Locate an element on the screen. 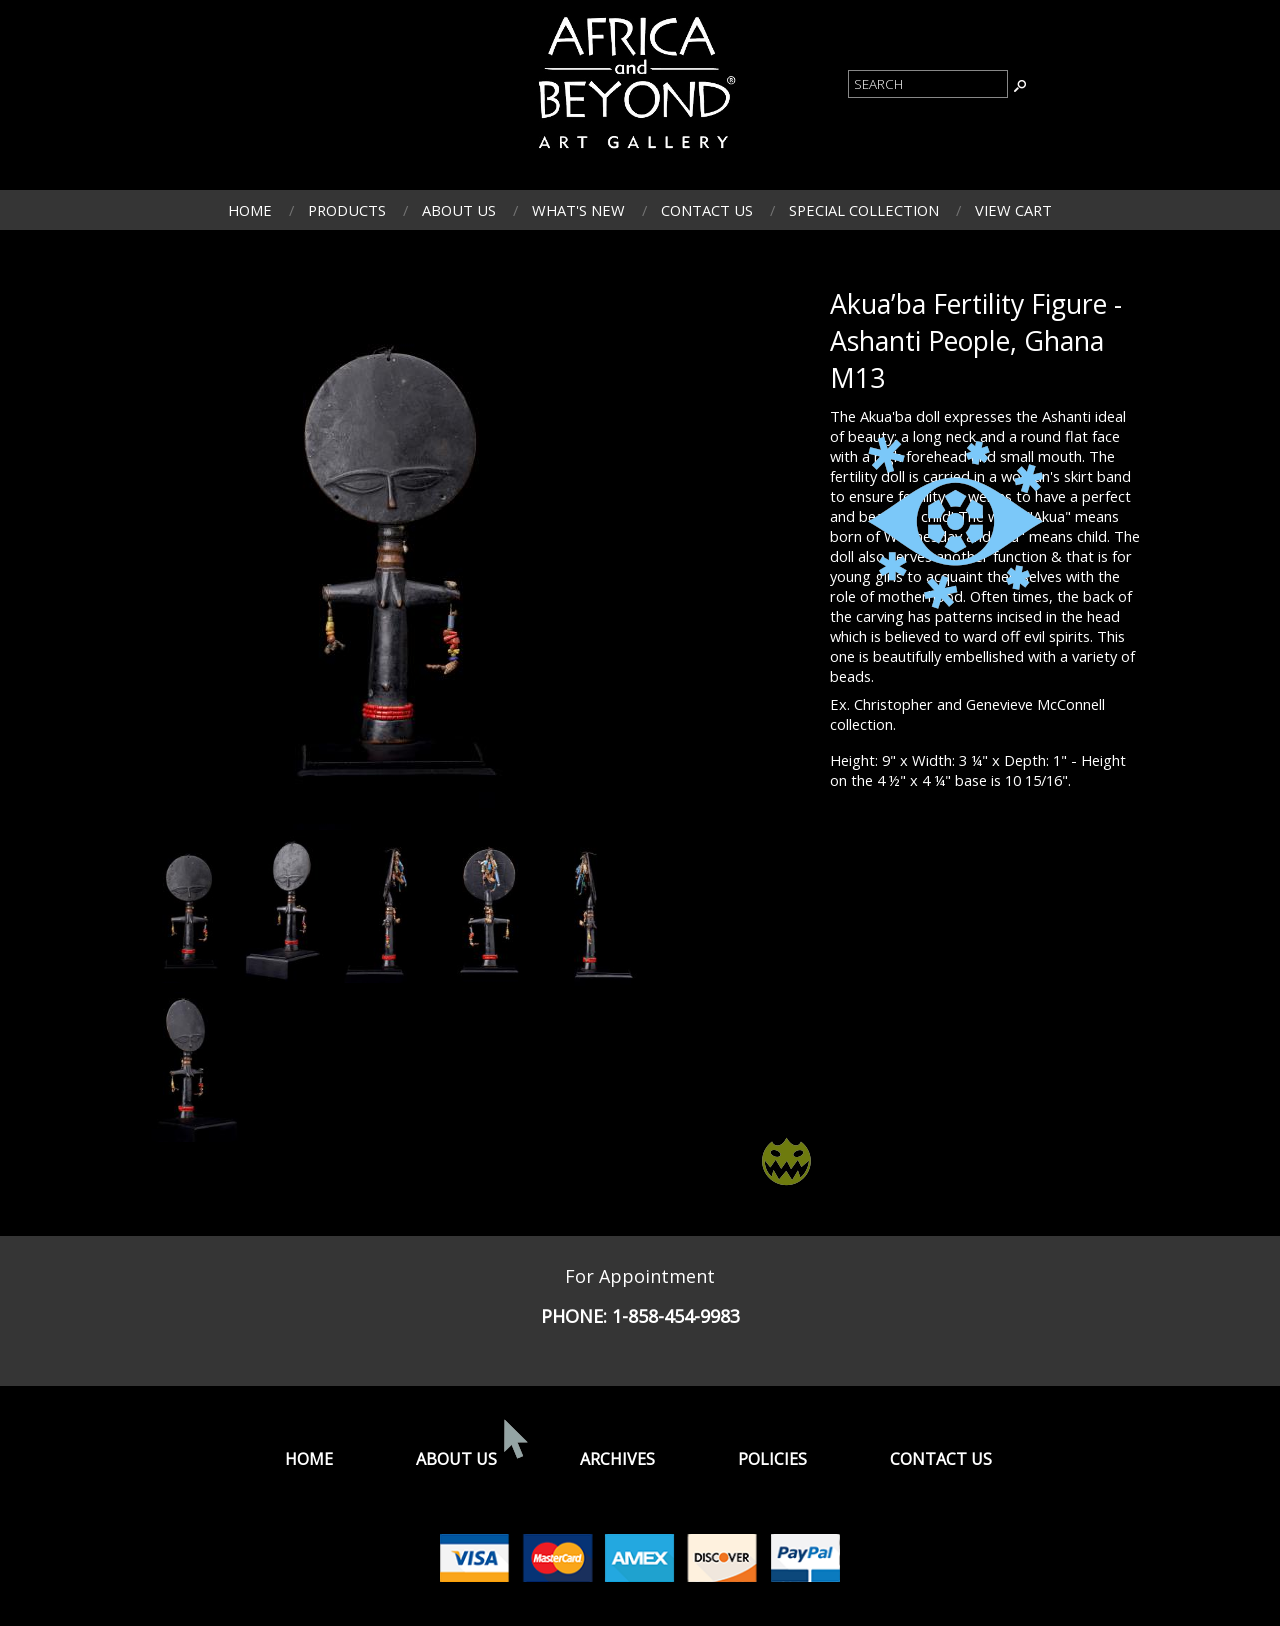  view frost or ice-related content is located at coordinates (955, 521).